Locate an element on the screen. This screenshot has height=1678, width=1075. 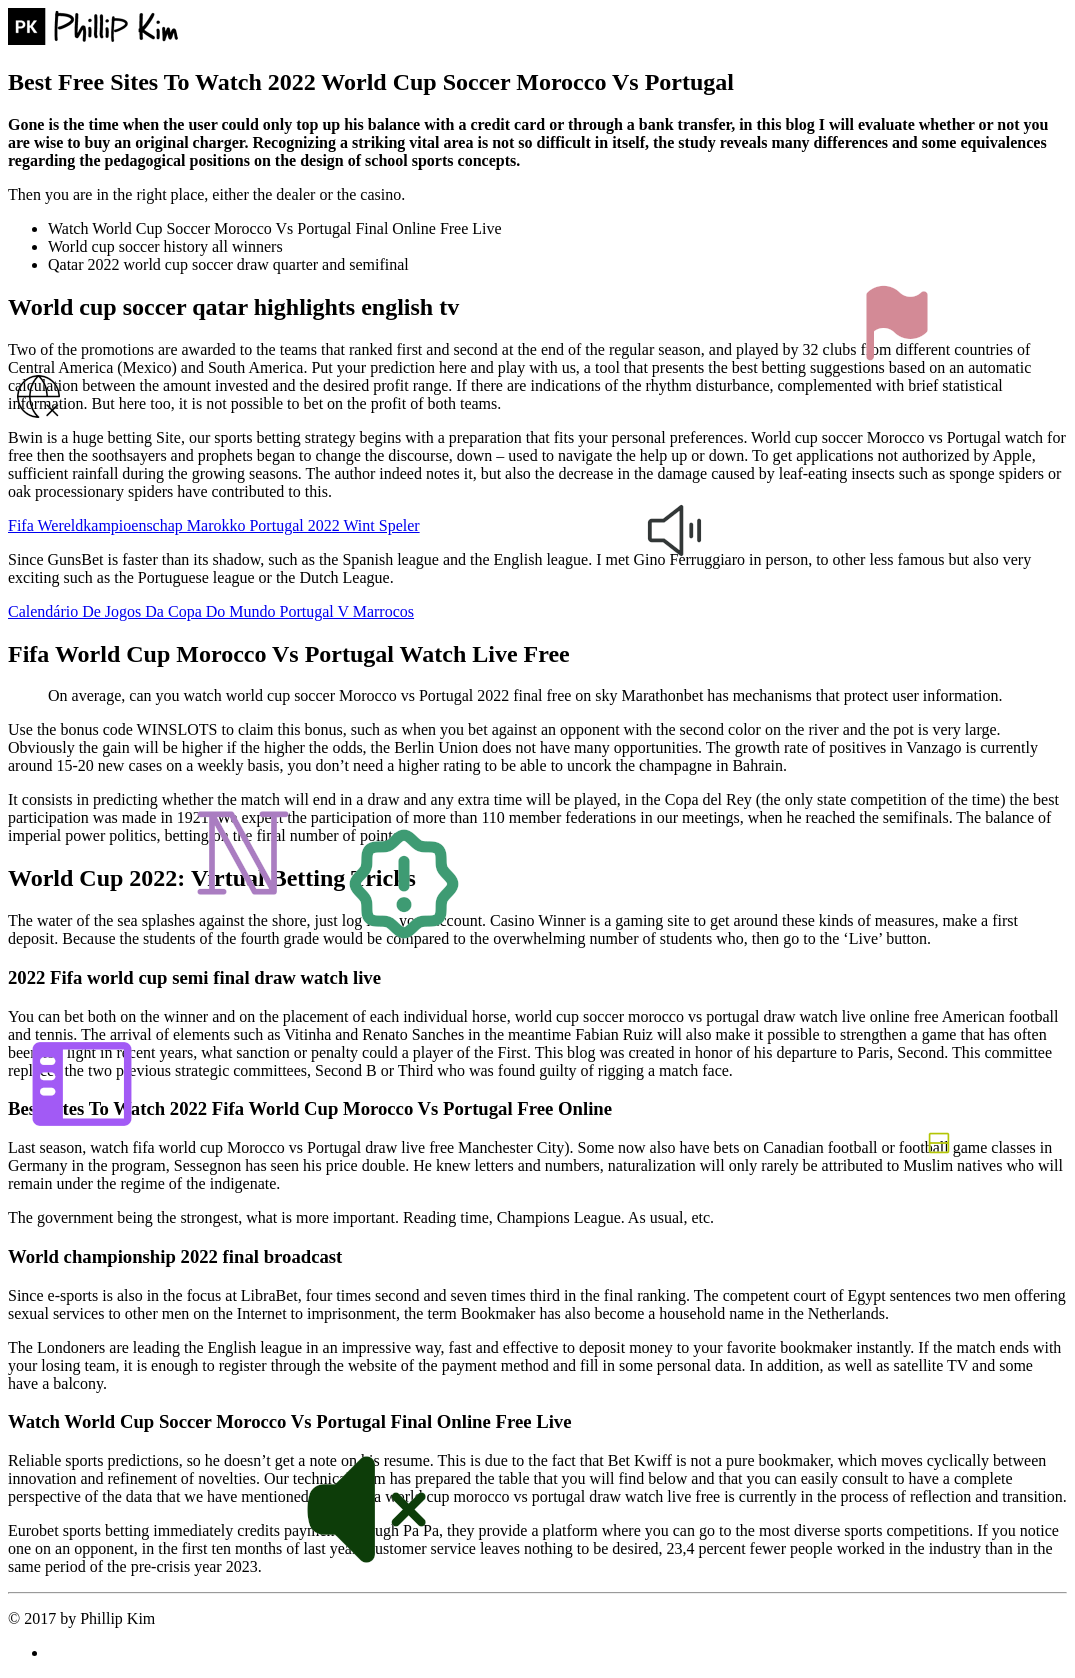
flag or mark an item for follow-up is located at coordinates (897, 322).